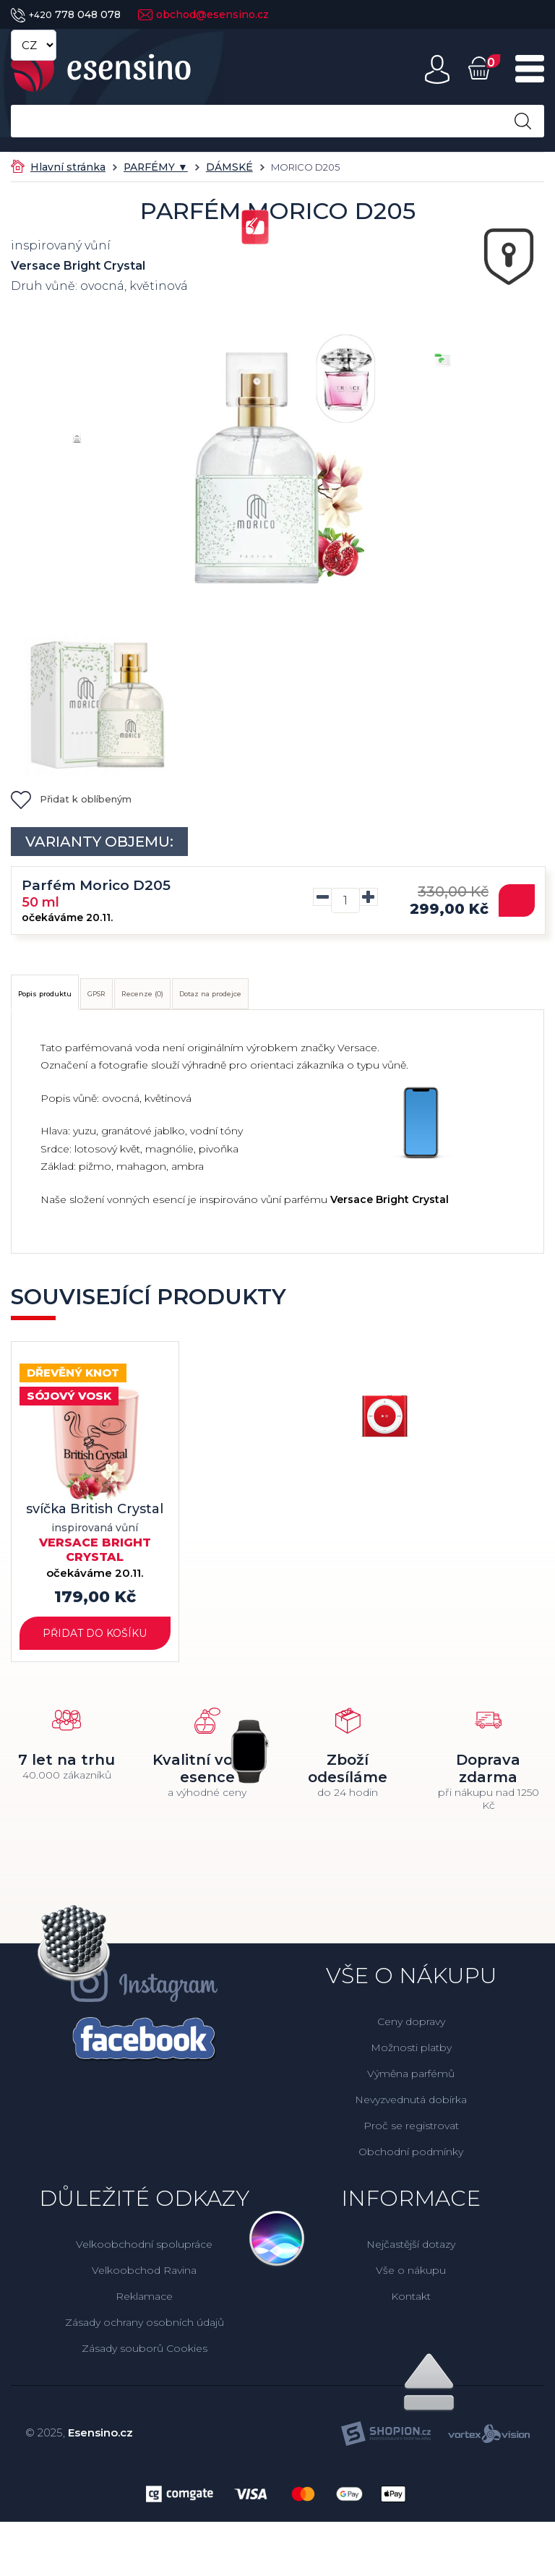  Describe the element at coordinates (509, 257) in the screenshot. I see `access device security settings` at that location.